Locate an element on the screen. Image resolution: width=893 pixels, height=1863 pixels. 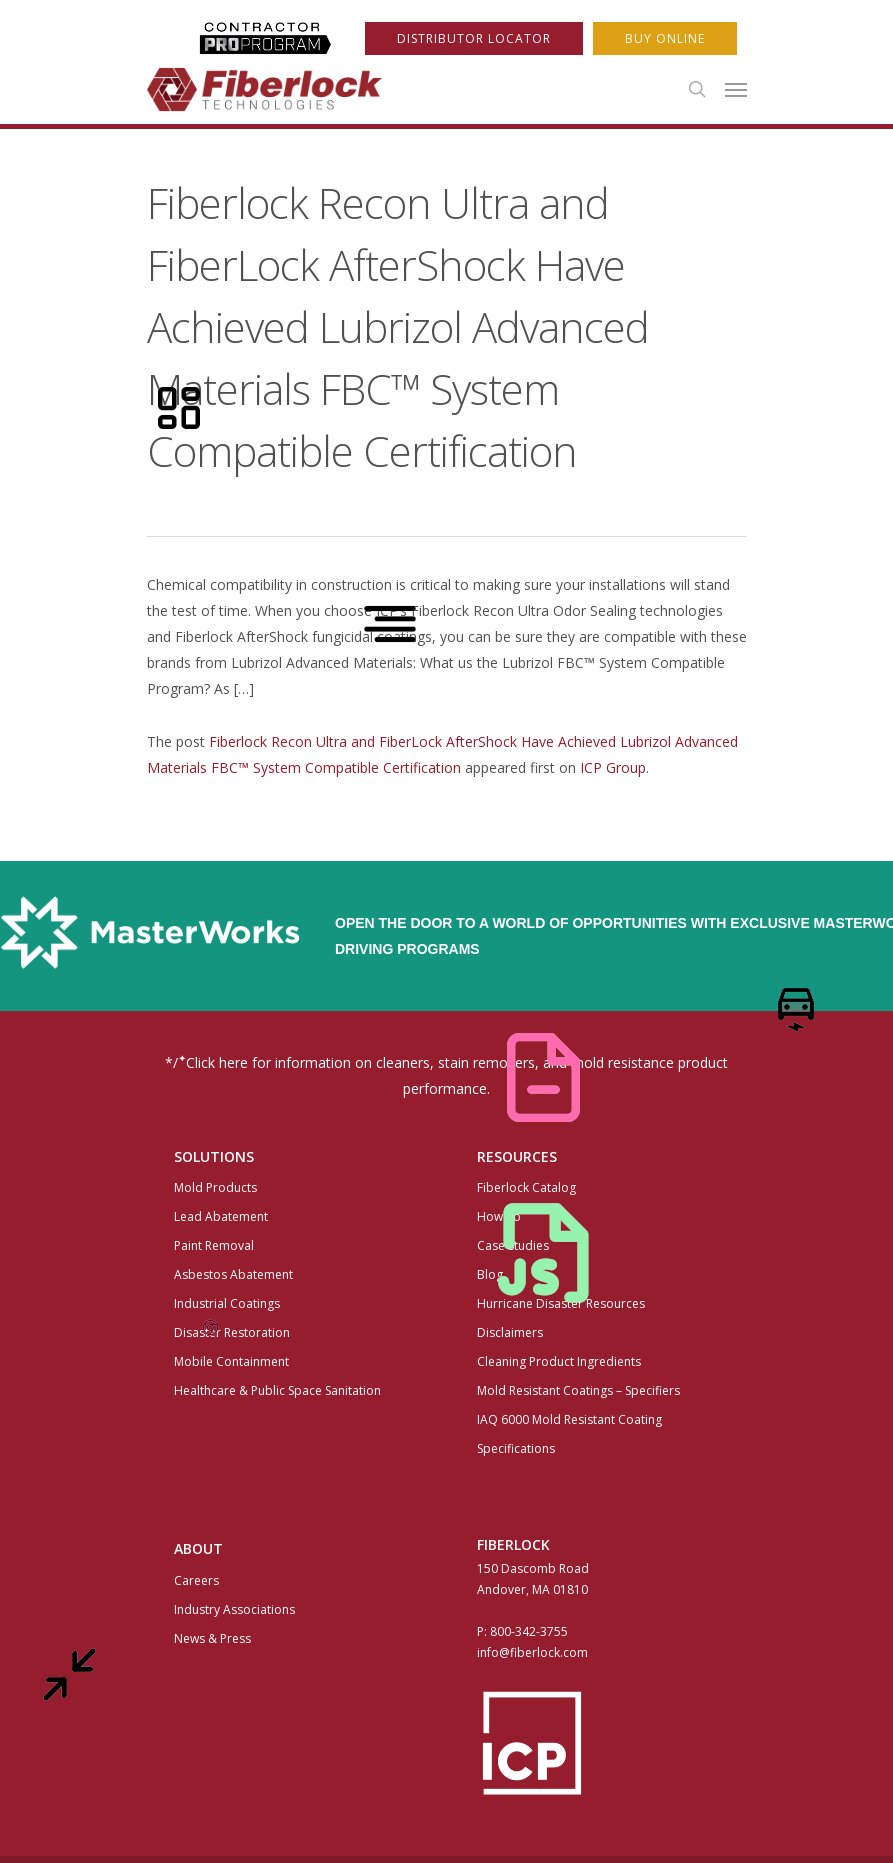
javascript file in a project directory is located at coordinates (546, 1253).